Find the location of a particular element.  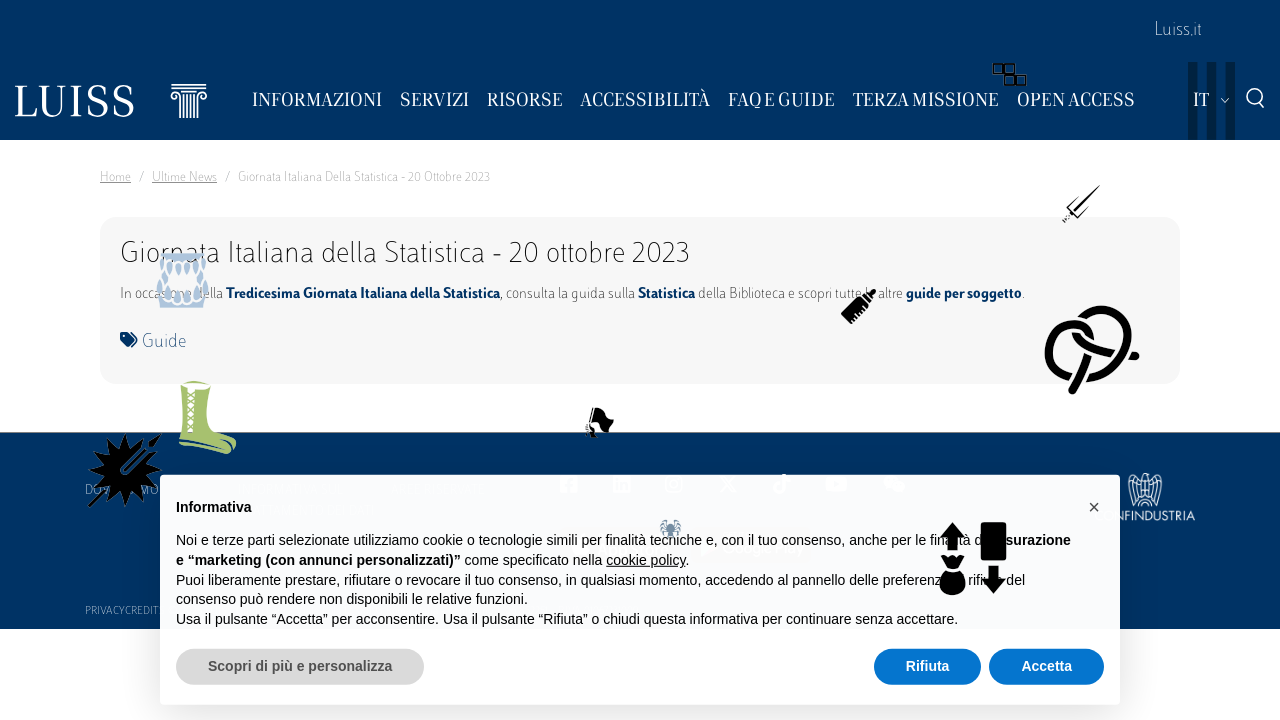

view dental health or teeth status is located at coordinates (182, 280).